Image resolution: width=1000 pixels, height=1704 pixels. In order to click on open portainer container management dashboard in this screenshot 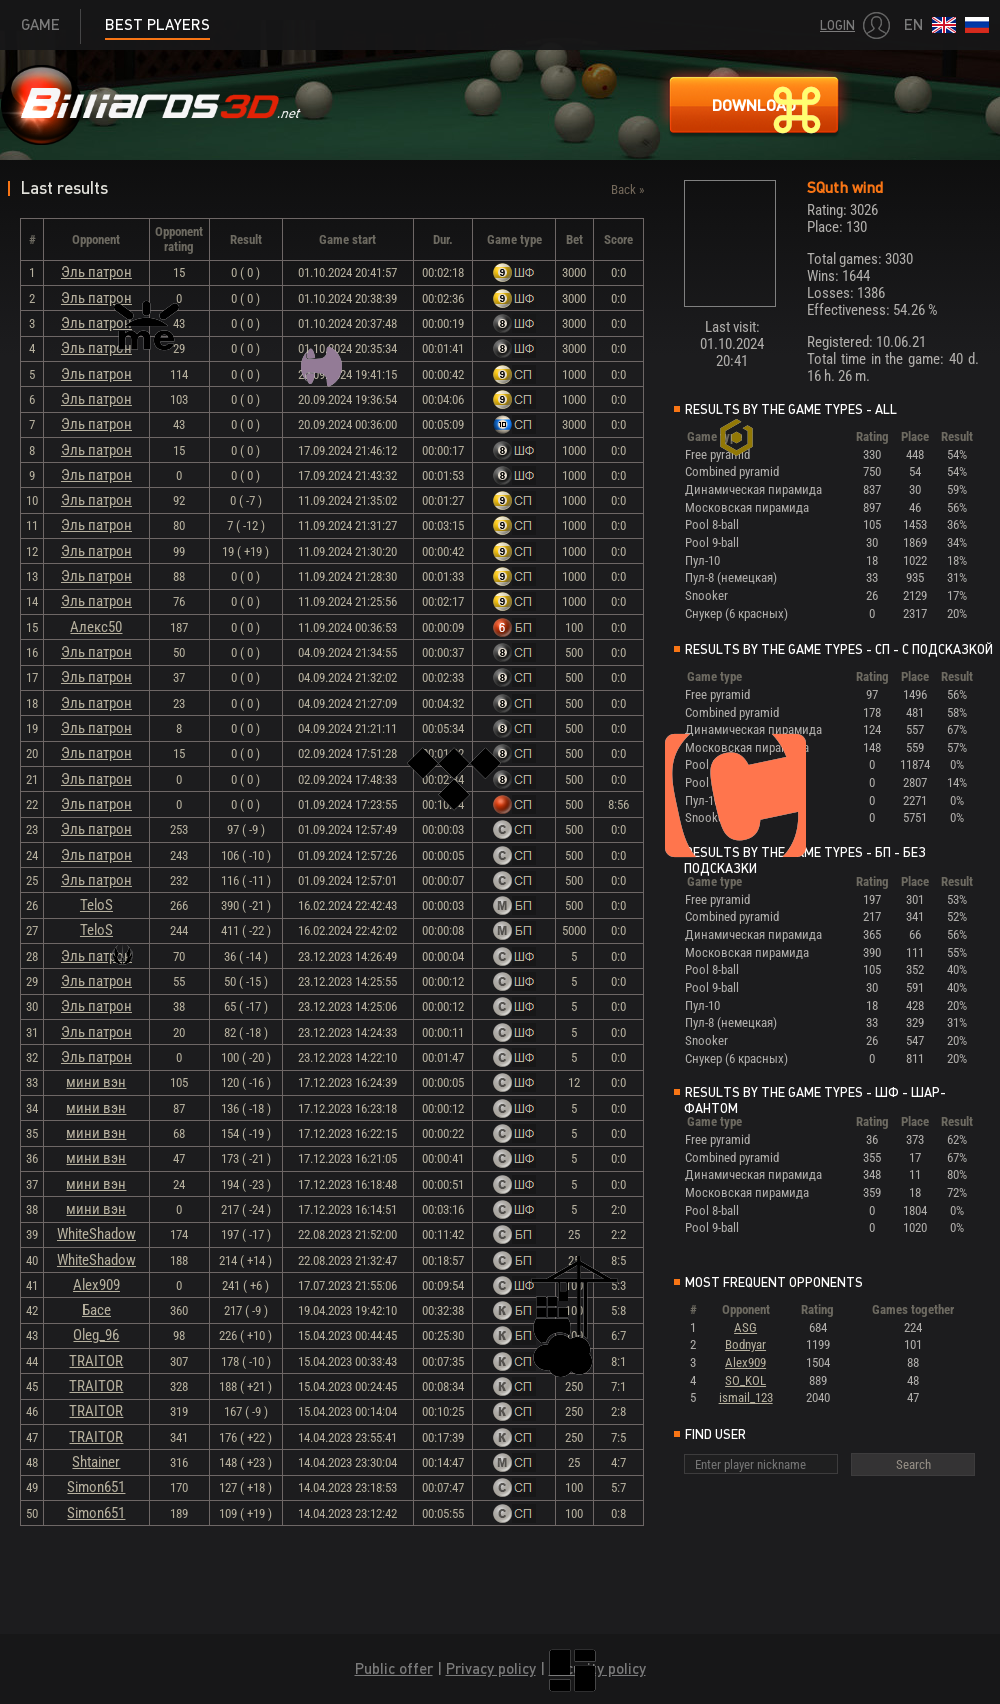, I will do `click(574, 1316)`.